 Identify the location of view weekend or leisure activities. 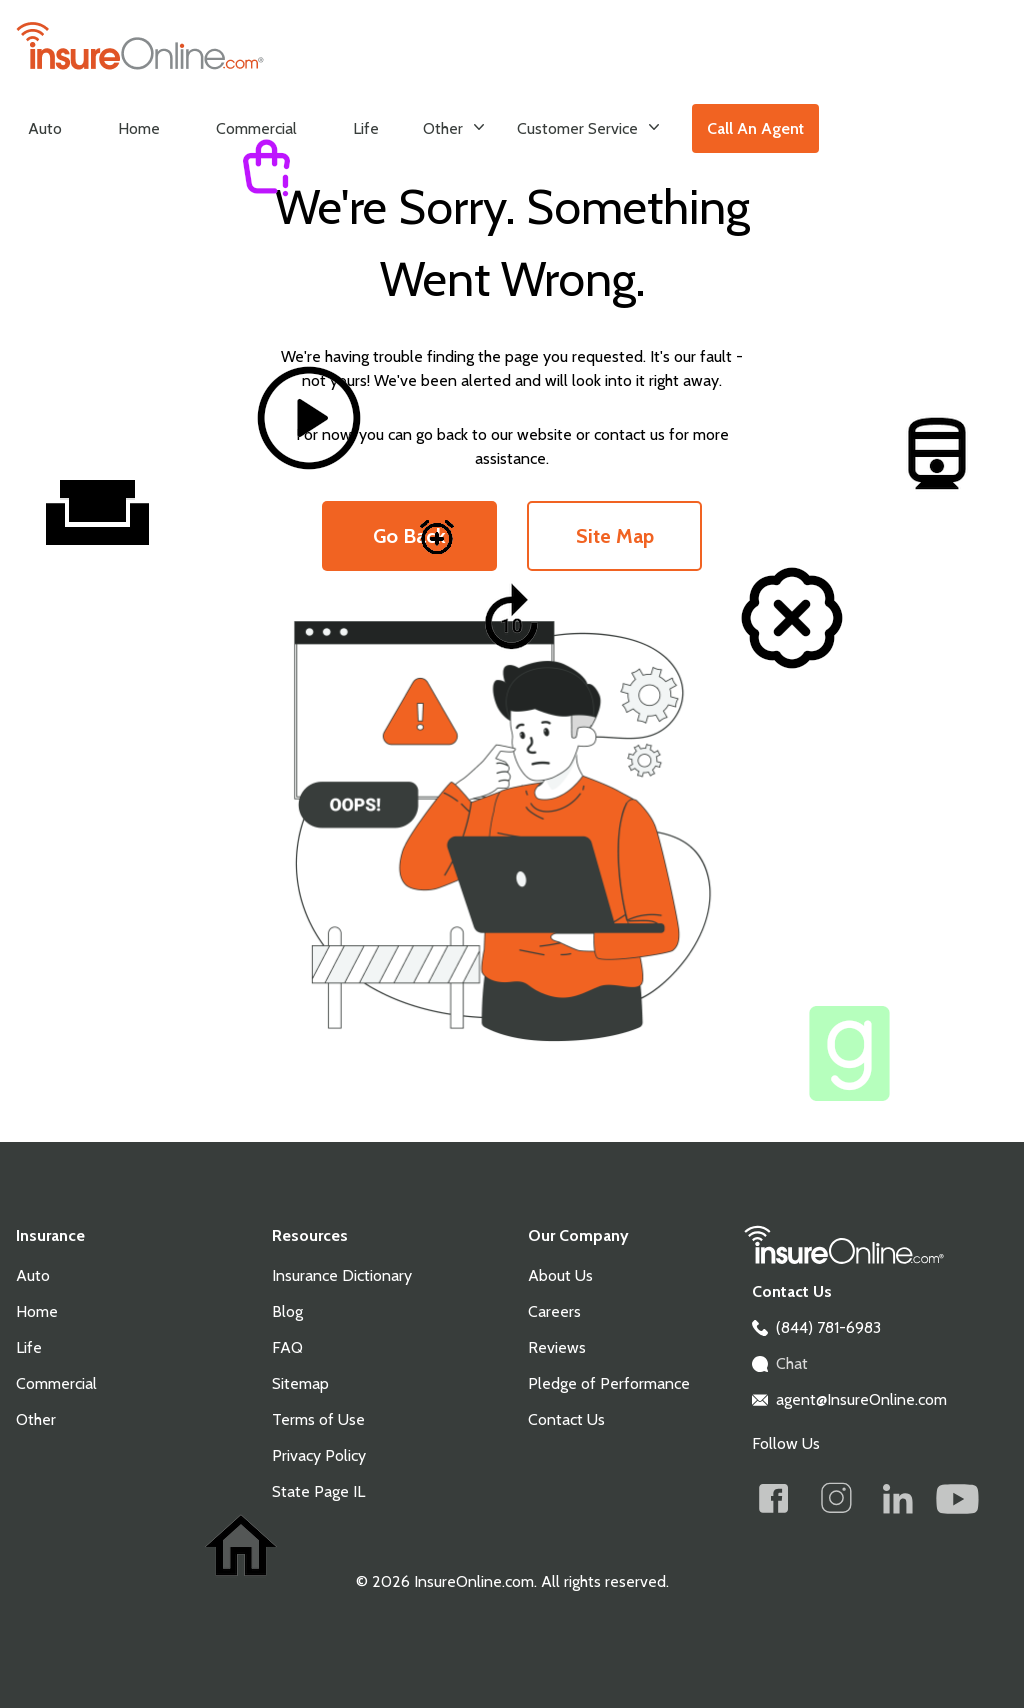
(97, 512).